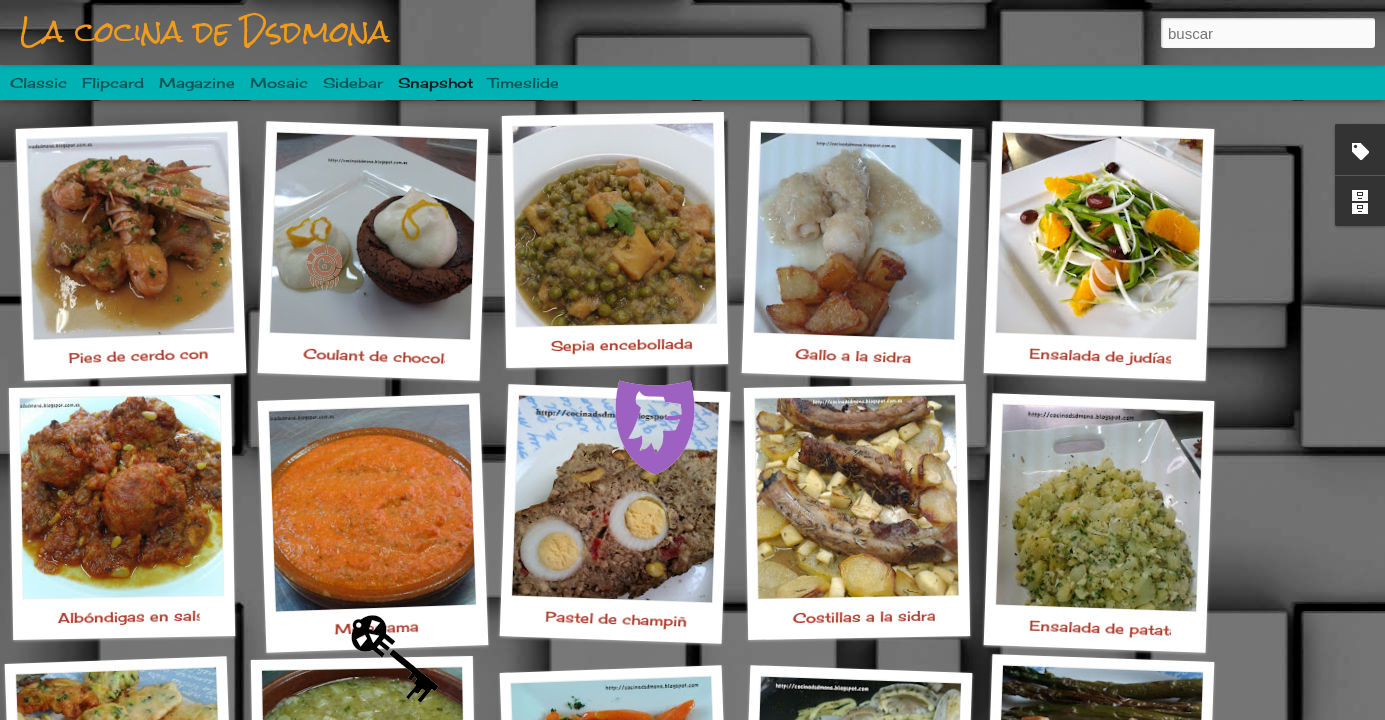 Image resolution: width=1385 pixels, height=720 pixels. I want to click on access master or admin permissions, so click(395, 659).